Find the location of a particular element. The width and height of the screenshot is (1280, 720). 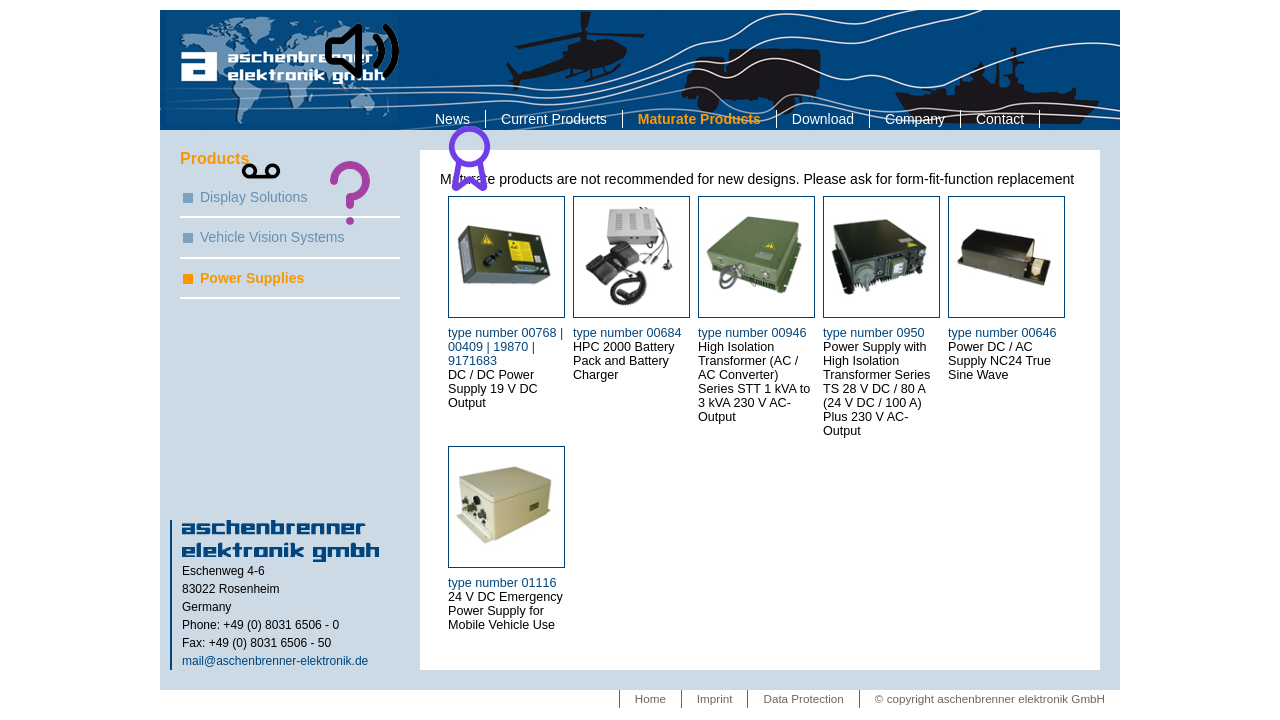

indicates voicemail is available is located at coordinates (261, 171).